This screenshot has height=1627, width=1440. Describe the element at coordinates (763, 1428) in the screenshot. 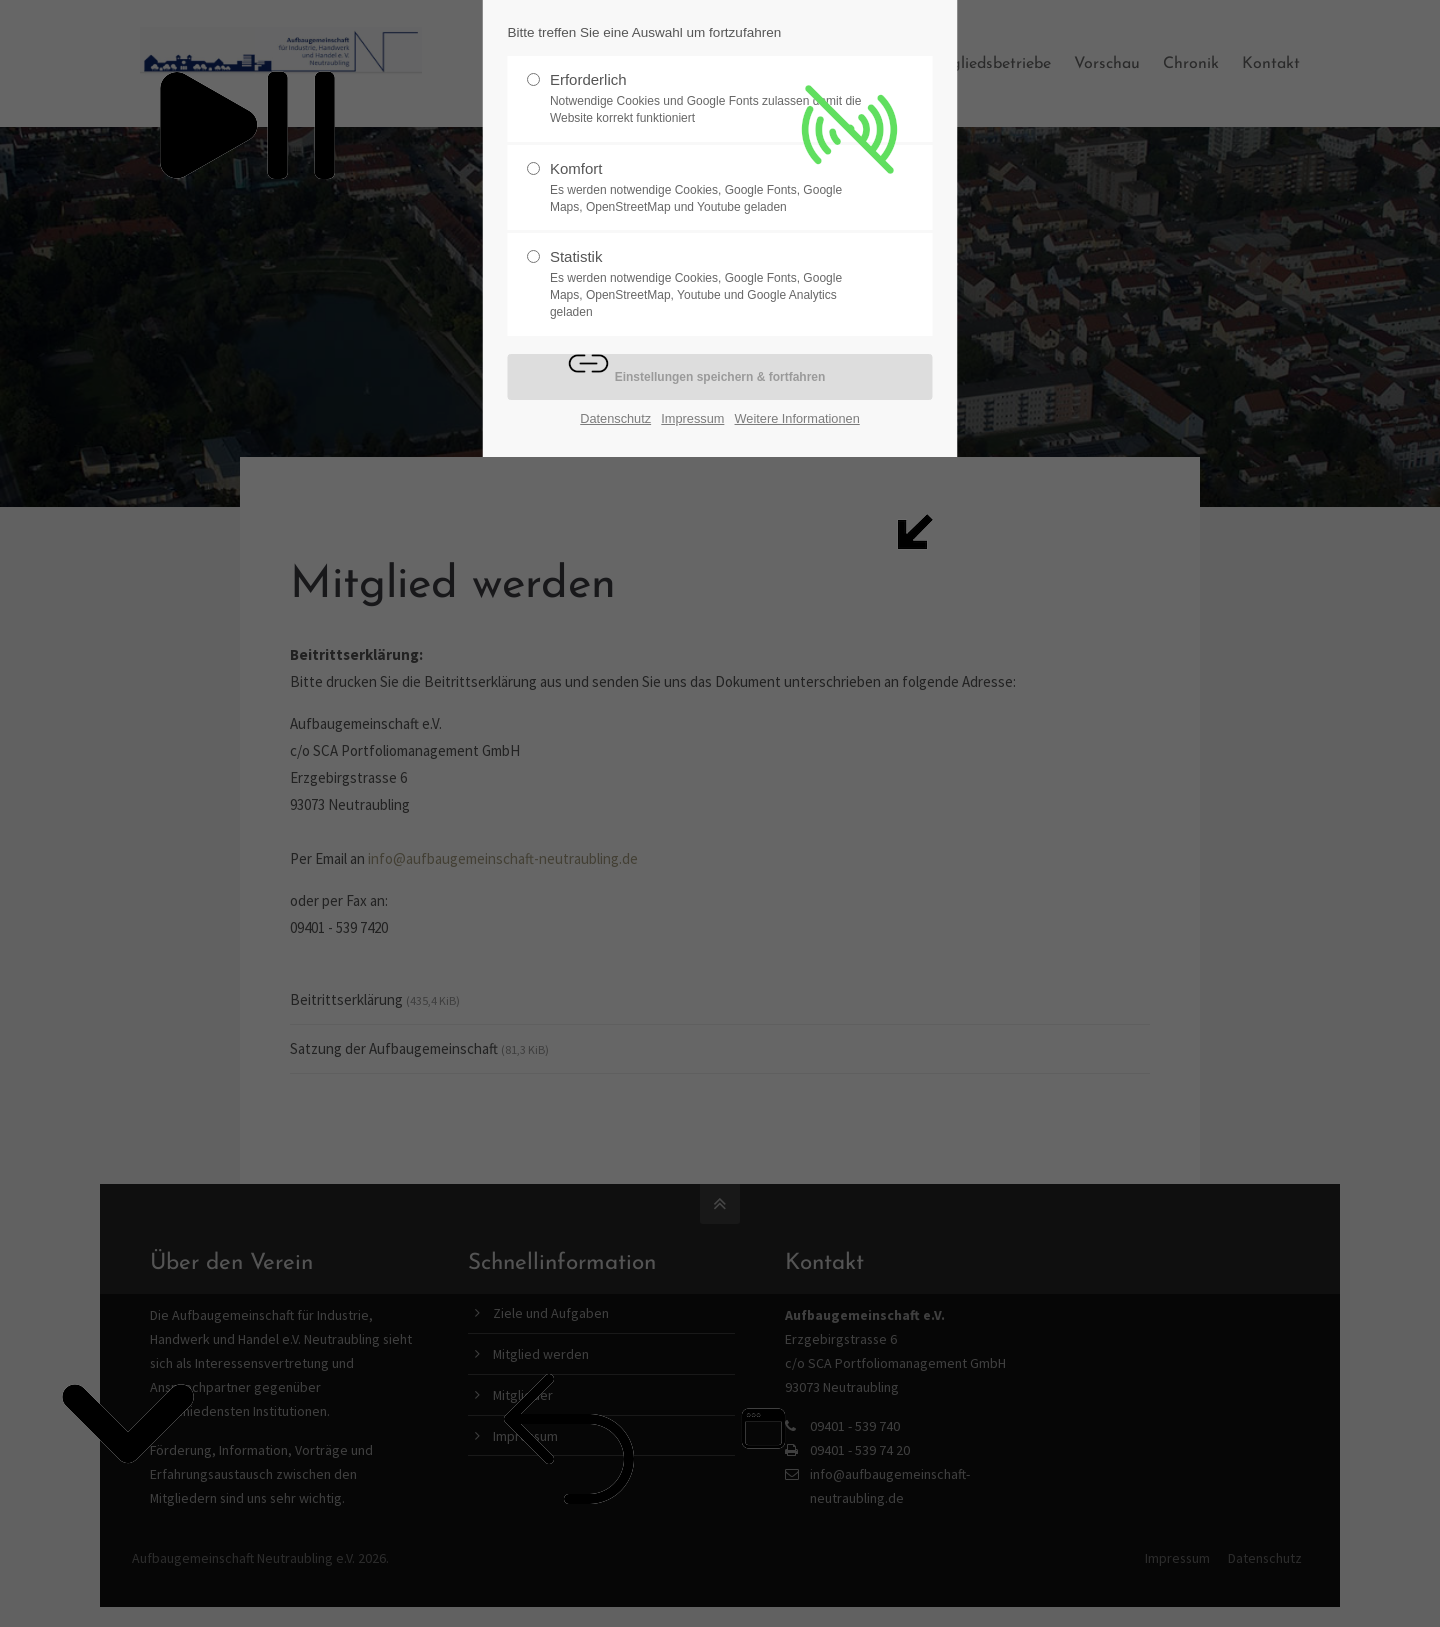

I see `open a new window` at that location.